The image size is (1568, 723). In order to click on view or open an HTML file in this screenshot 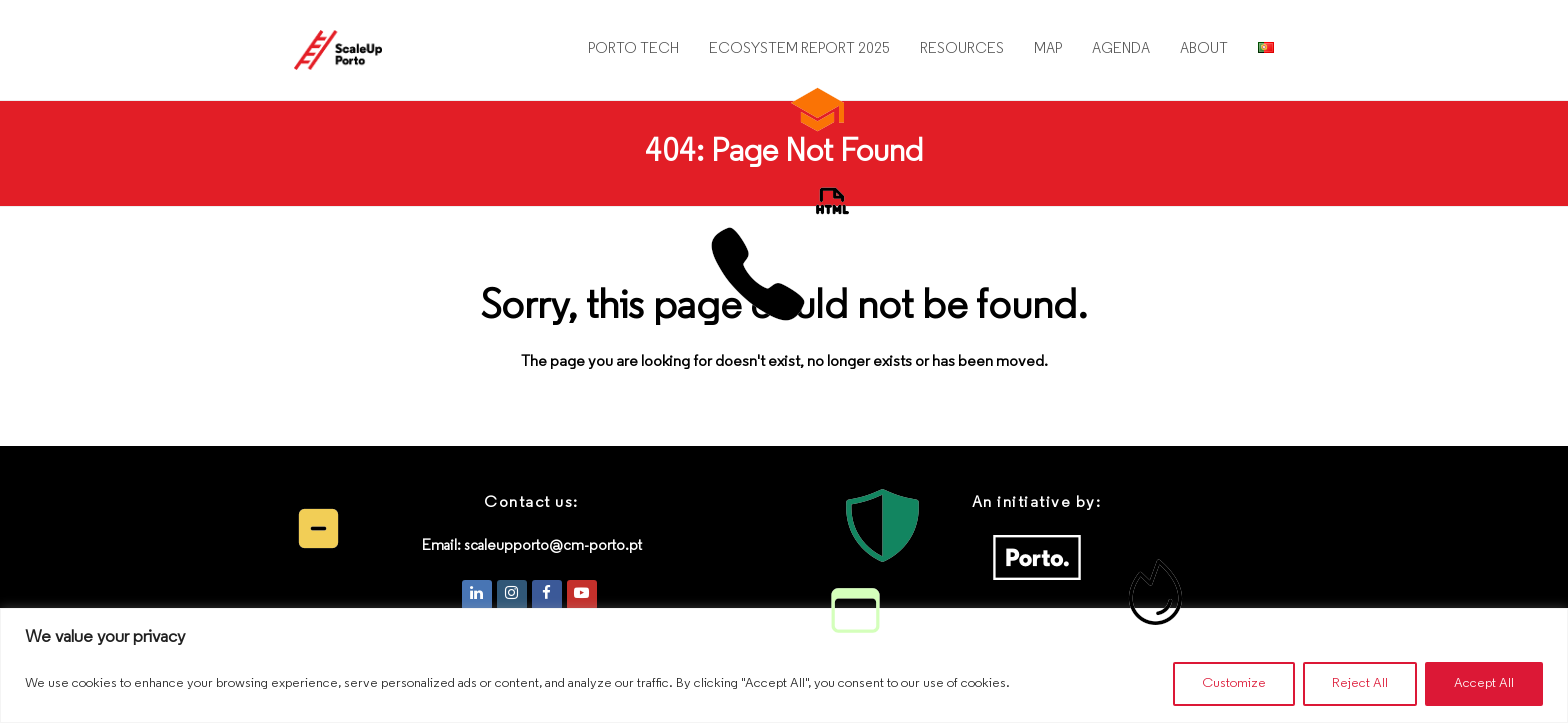, I will do `click(832, 202)`.